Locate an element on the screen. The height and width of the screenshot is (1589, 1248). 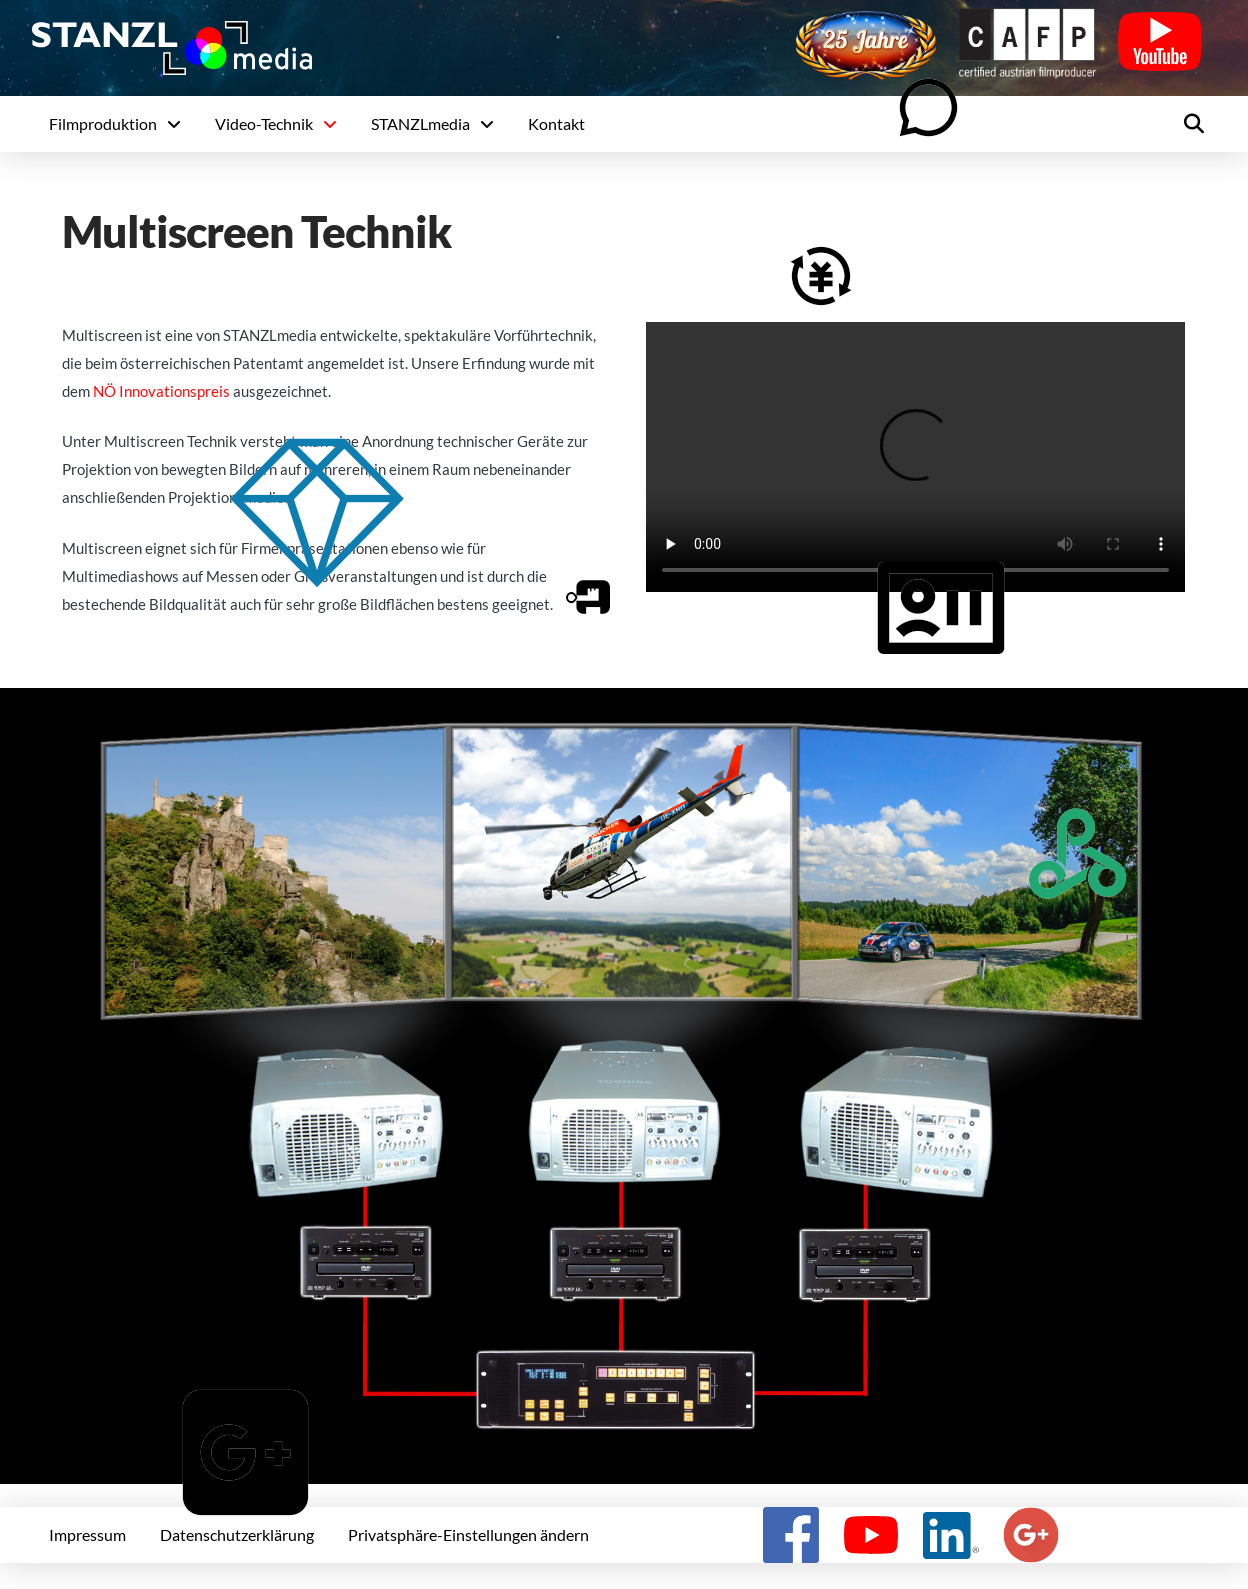
access Google Dataproc cloud service is located at coordinates (1077, 853).